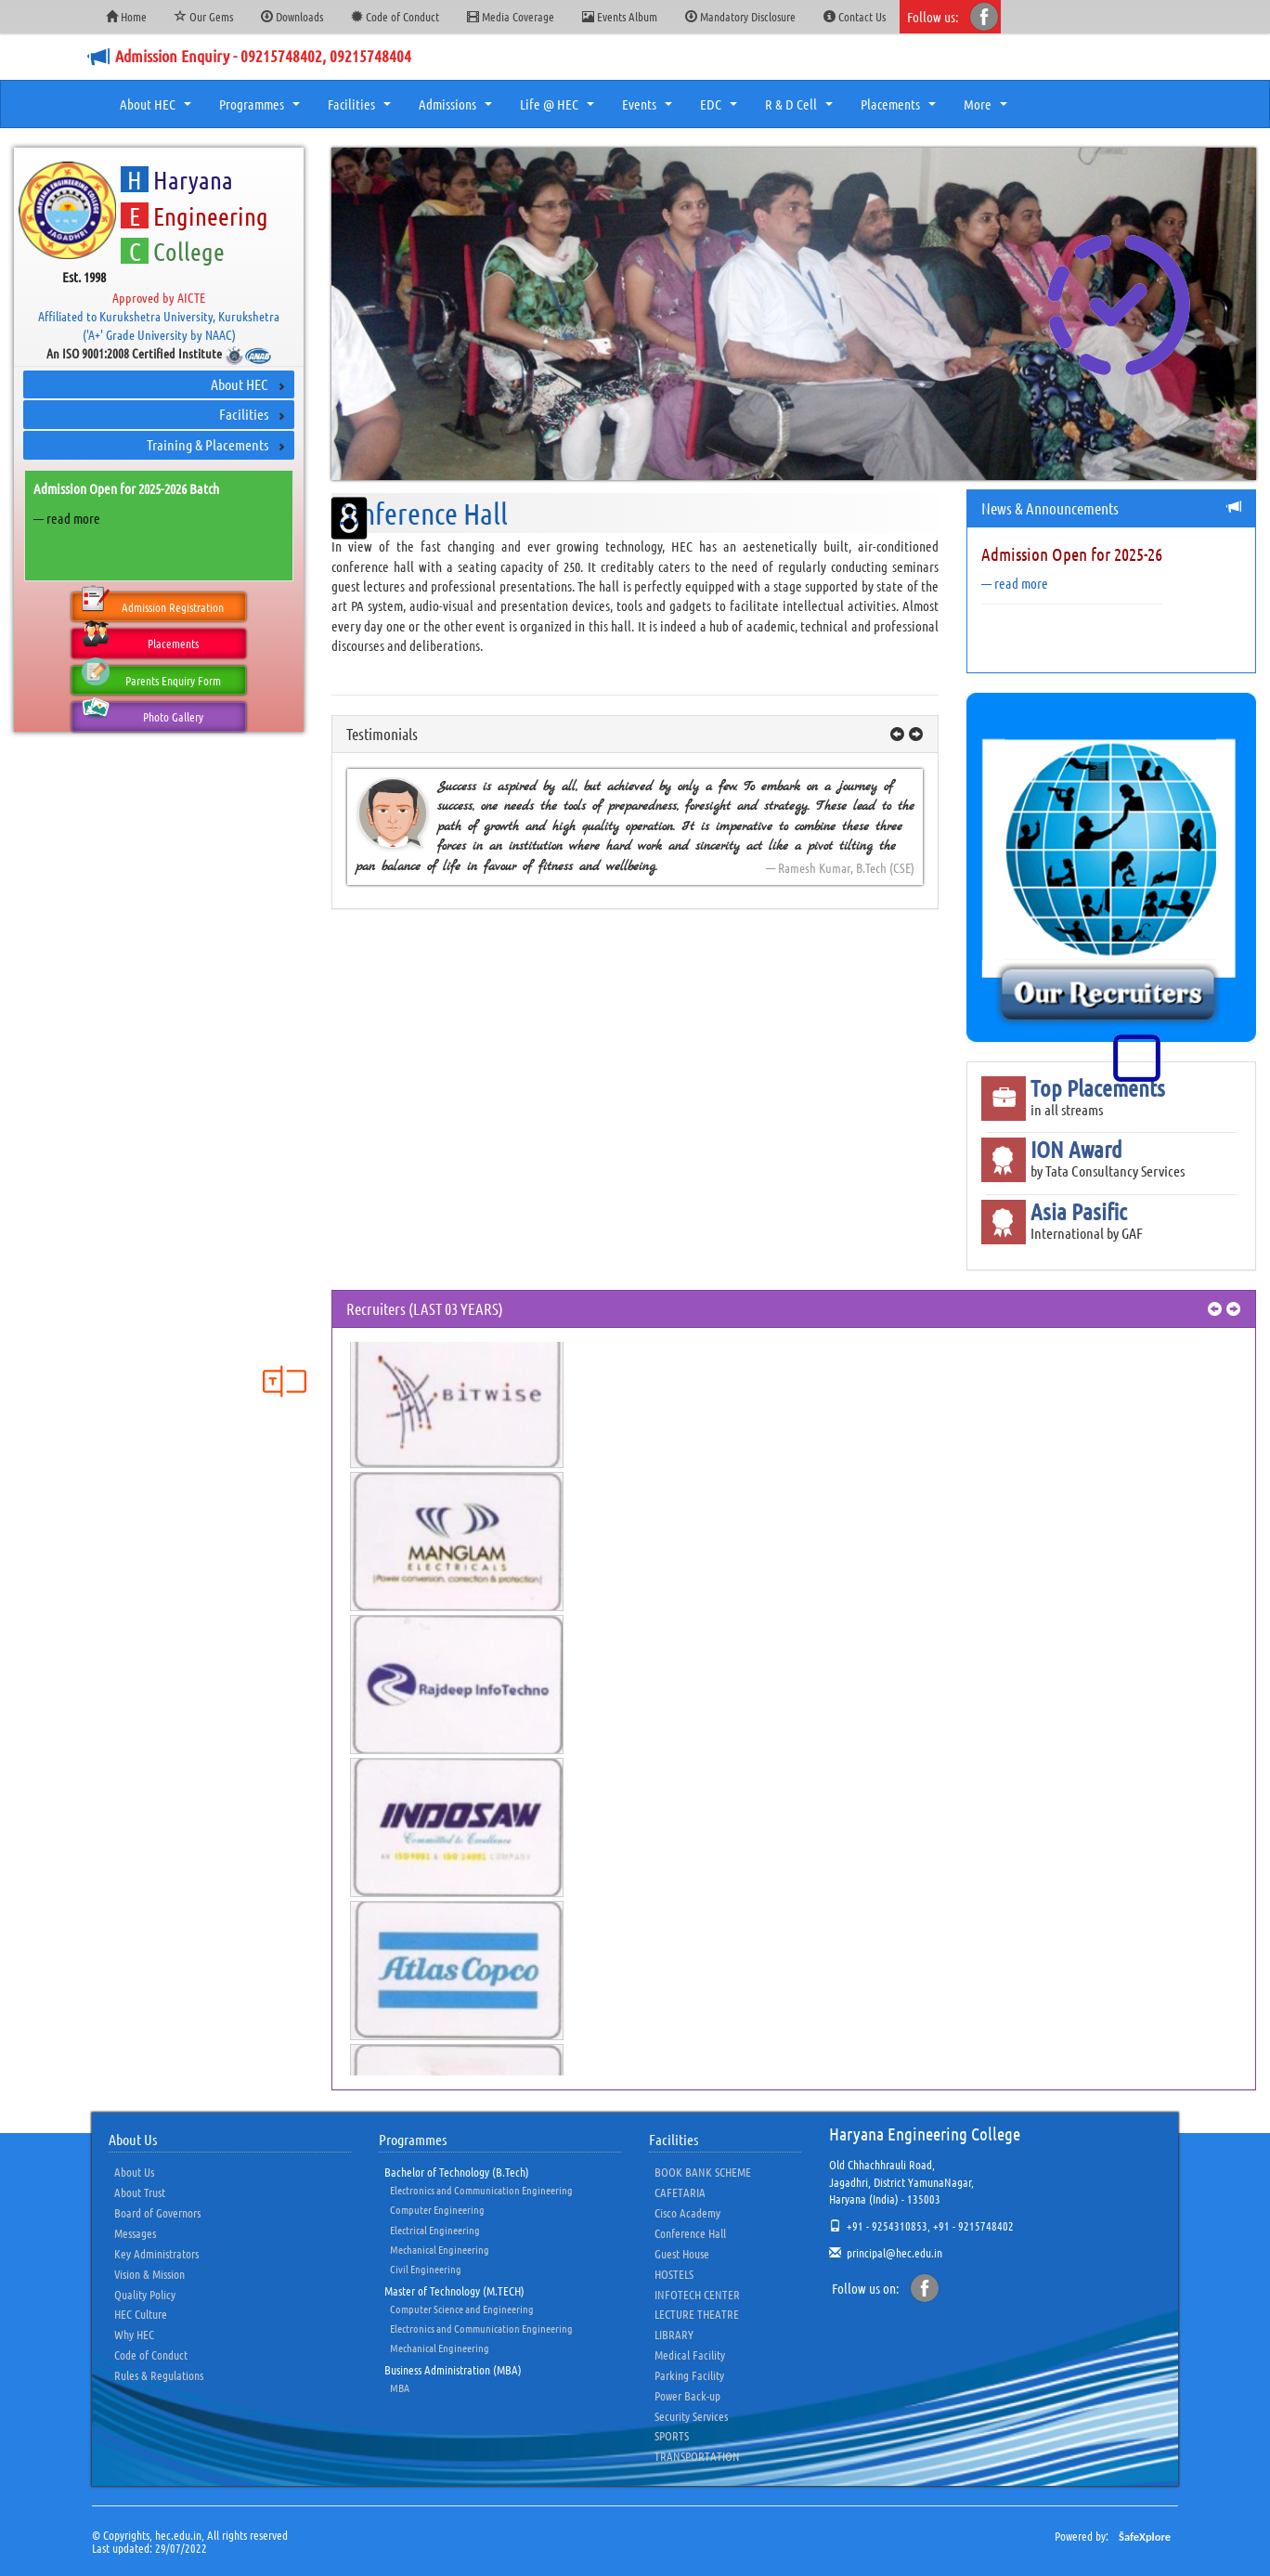 The image size is (1270, 2576). What do you see at coordinates (284, 1381) in the screenshot?
I see `enter or edit text in a text field` at bounding box center [284, 1381].